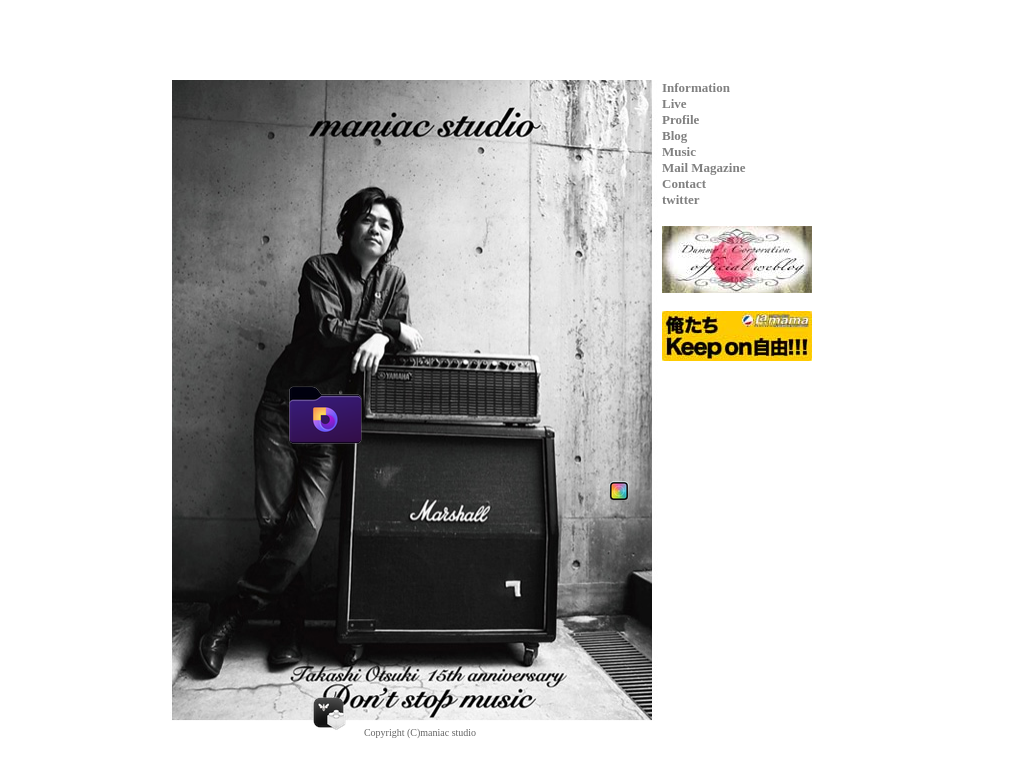 This screenshot has width=1024, height=779. Describe the element at coordinates (328, 712) in the screenshot. I see `open kandji extension manager` at that location.